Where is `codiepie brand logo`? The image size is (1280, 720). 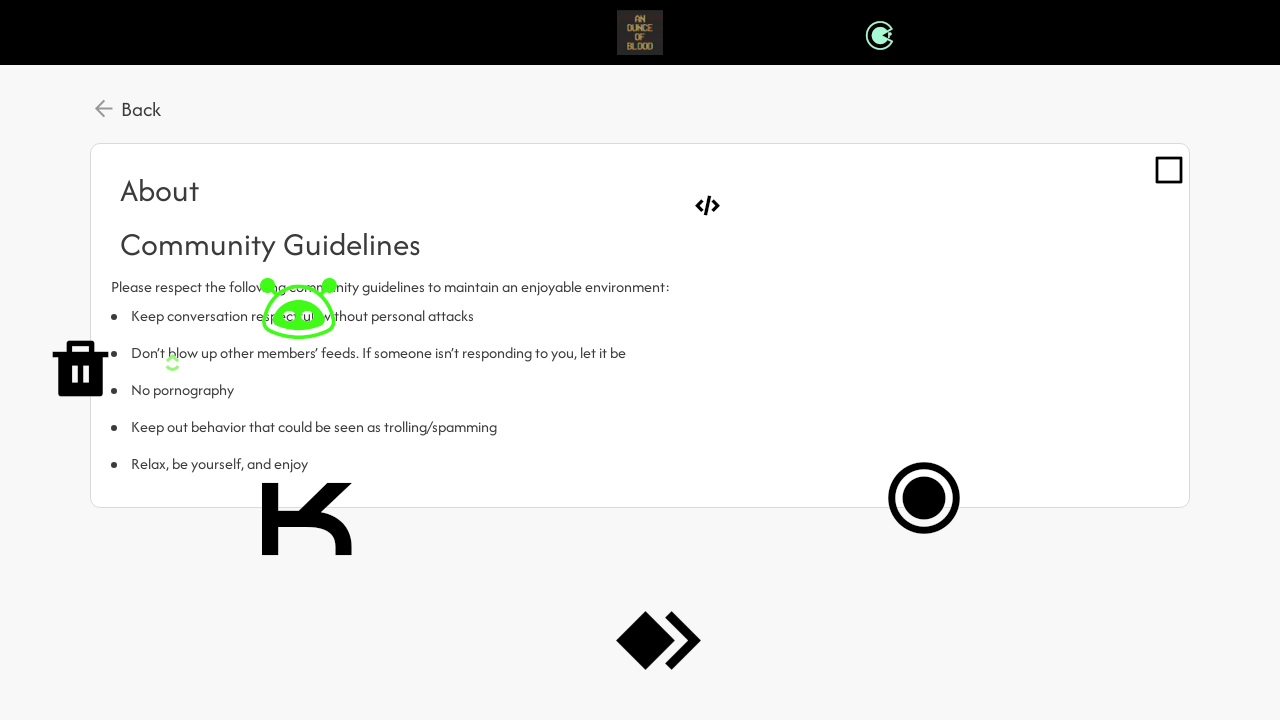
codiepie brand logo is located at coordinates (879, 35).